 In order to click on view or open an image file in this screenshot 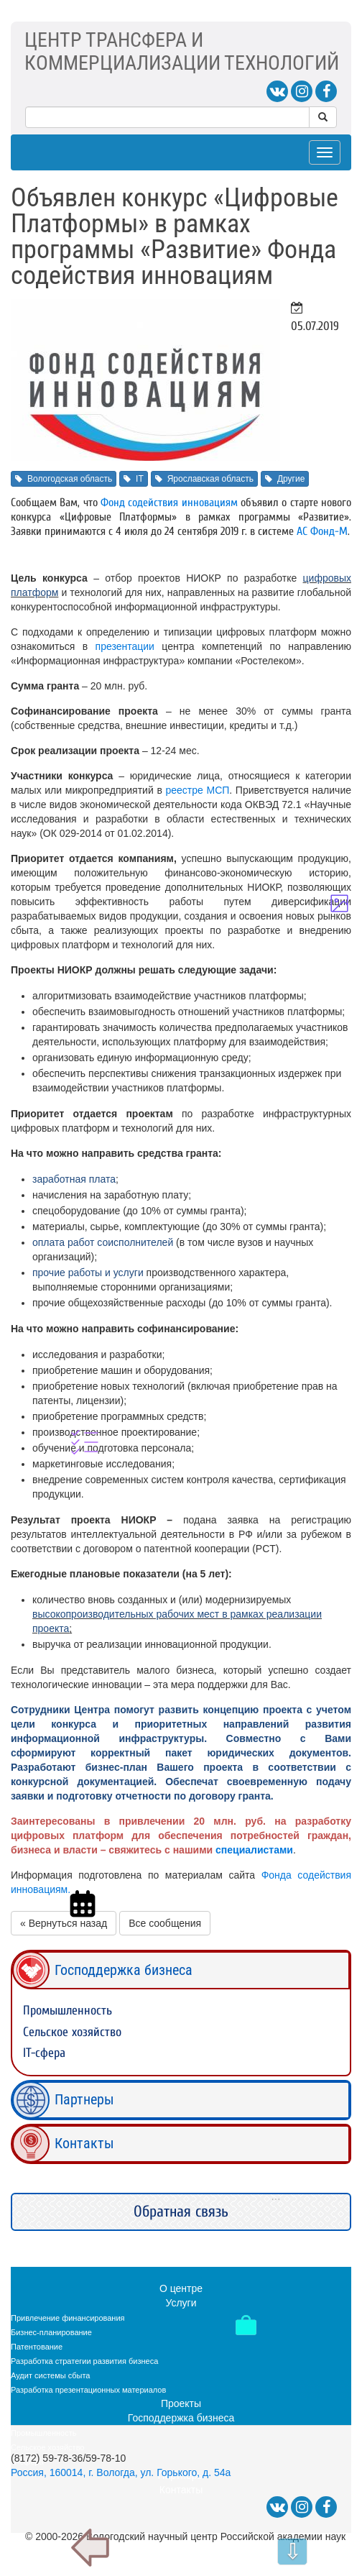, I will do `click(339, 903)`.